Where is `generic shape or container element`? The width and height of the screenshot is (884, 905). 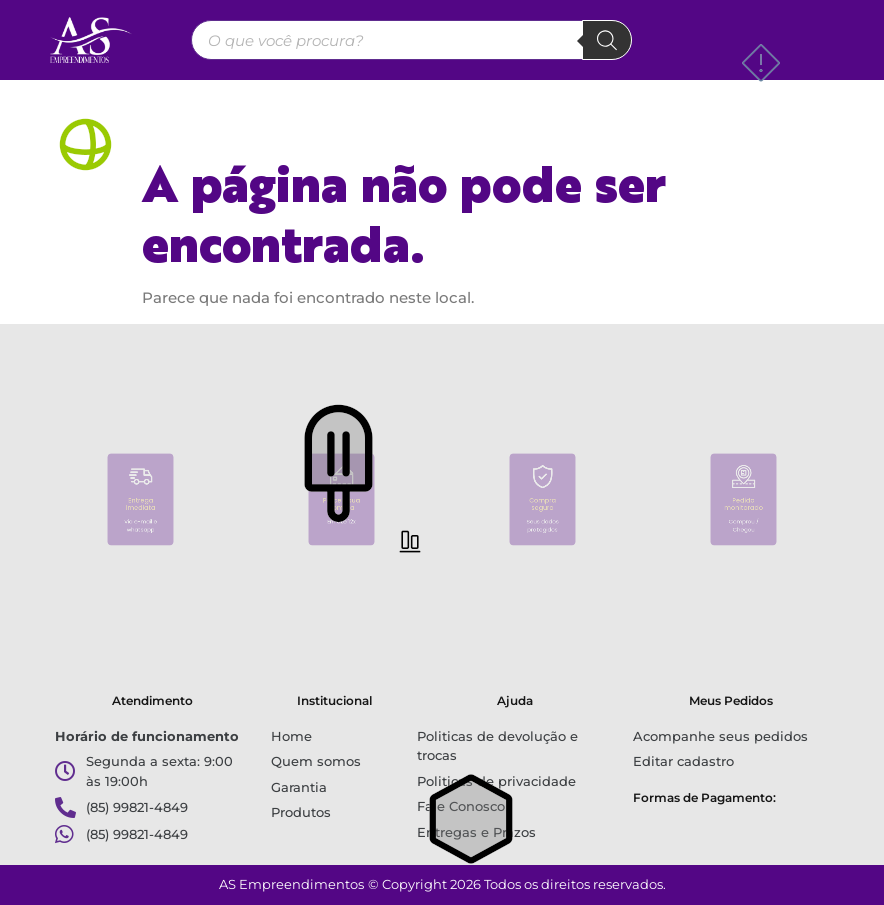
generic shape or container element is located at coordinates (471, 819).